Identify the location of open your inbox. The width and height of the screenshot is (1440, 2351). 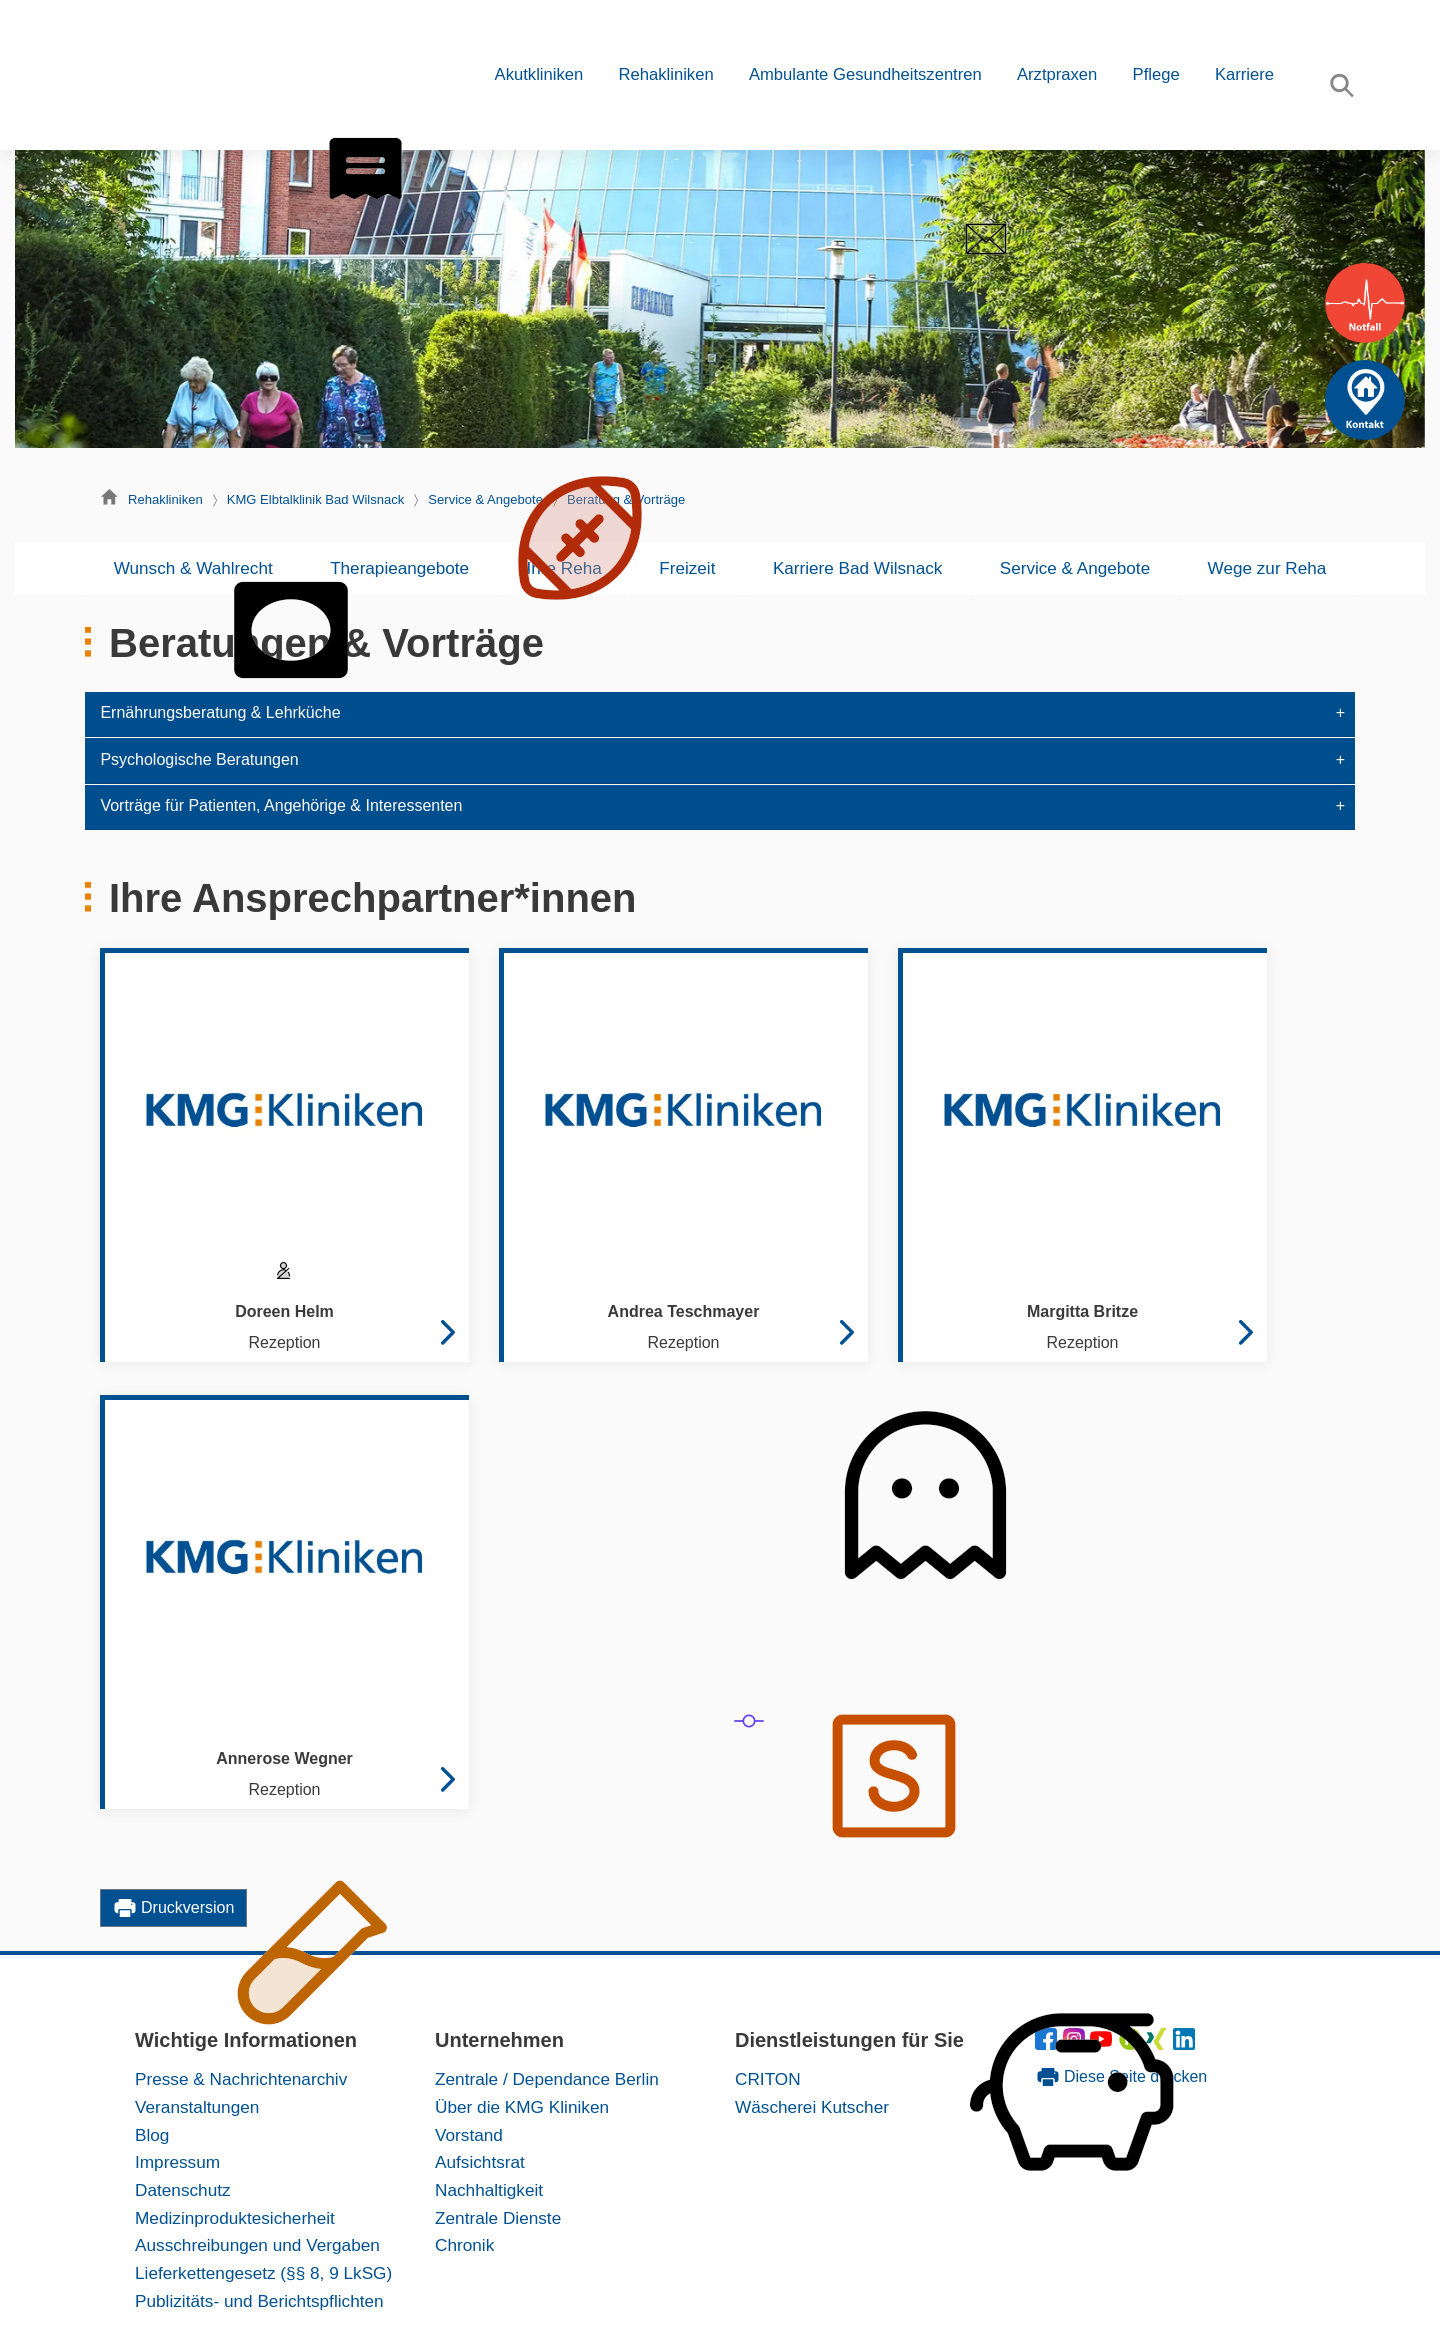
(986, 239).